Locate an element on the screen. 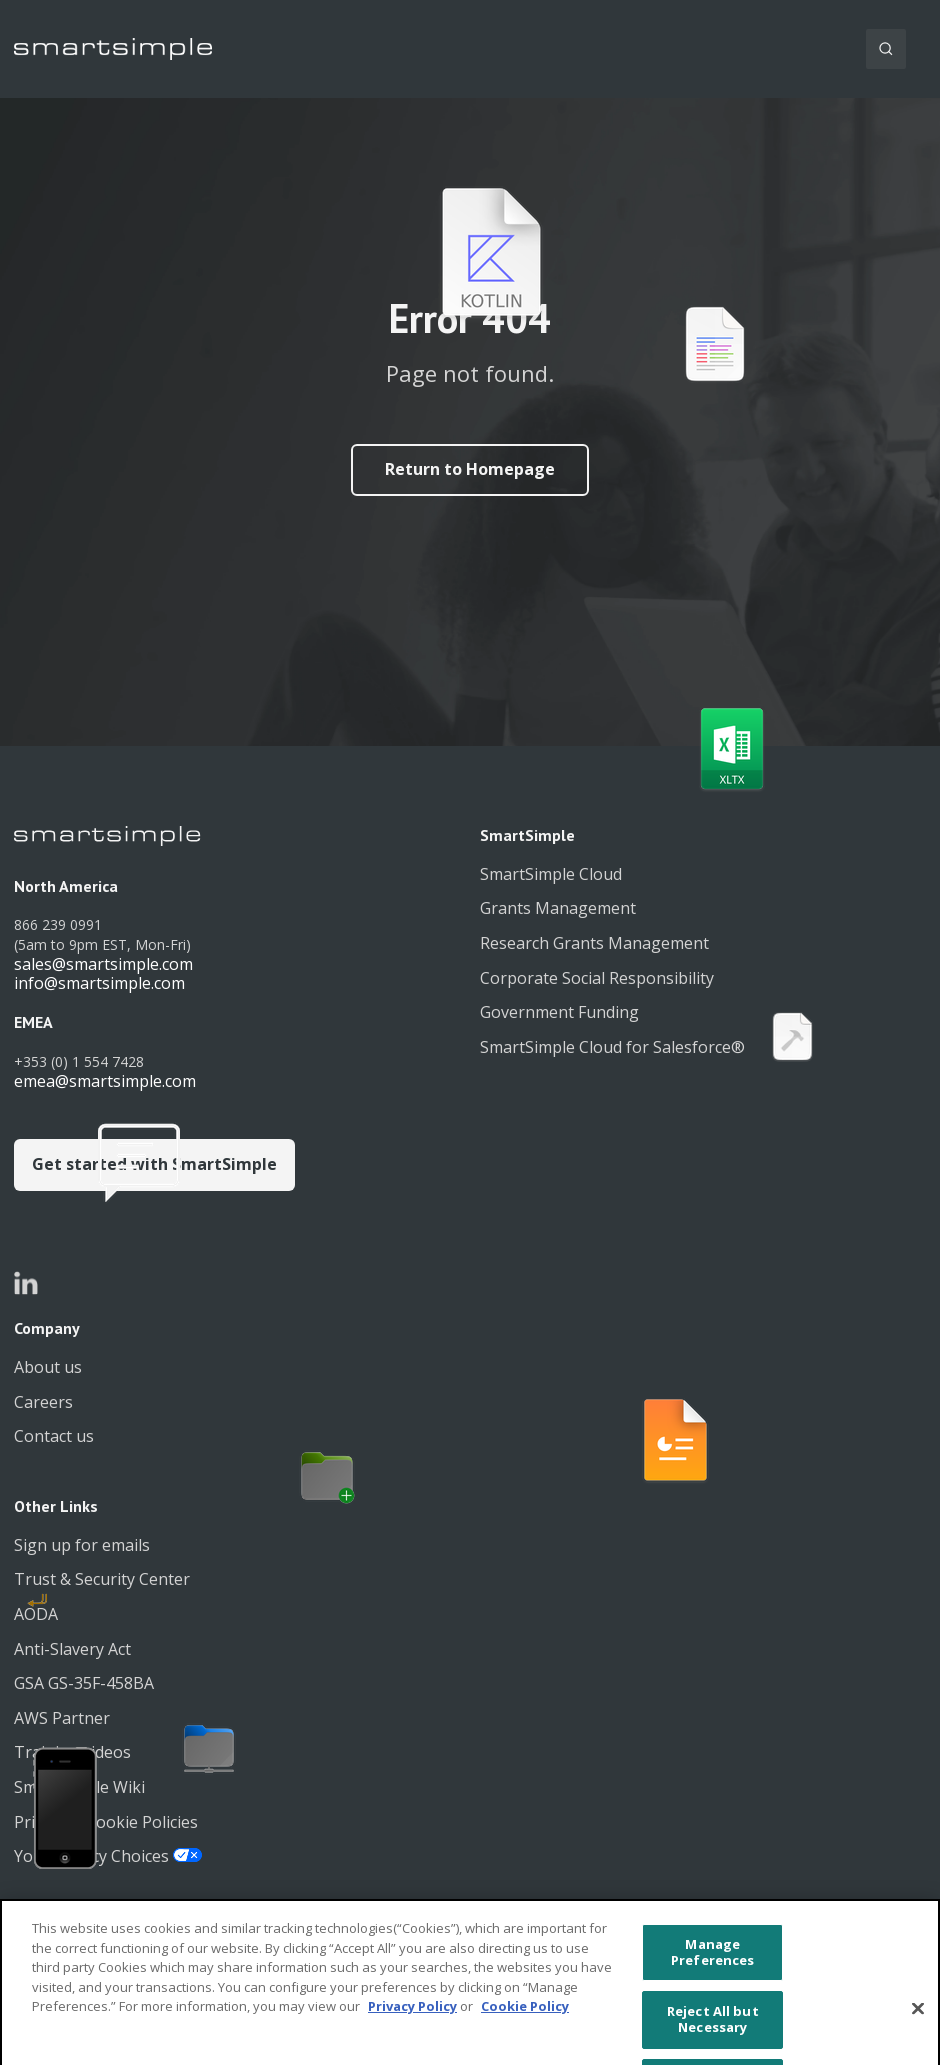  a kotlin source code file is located at coordinates (491, 254).